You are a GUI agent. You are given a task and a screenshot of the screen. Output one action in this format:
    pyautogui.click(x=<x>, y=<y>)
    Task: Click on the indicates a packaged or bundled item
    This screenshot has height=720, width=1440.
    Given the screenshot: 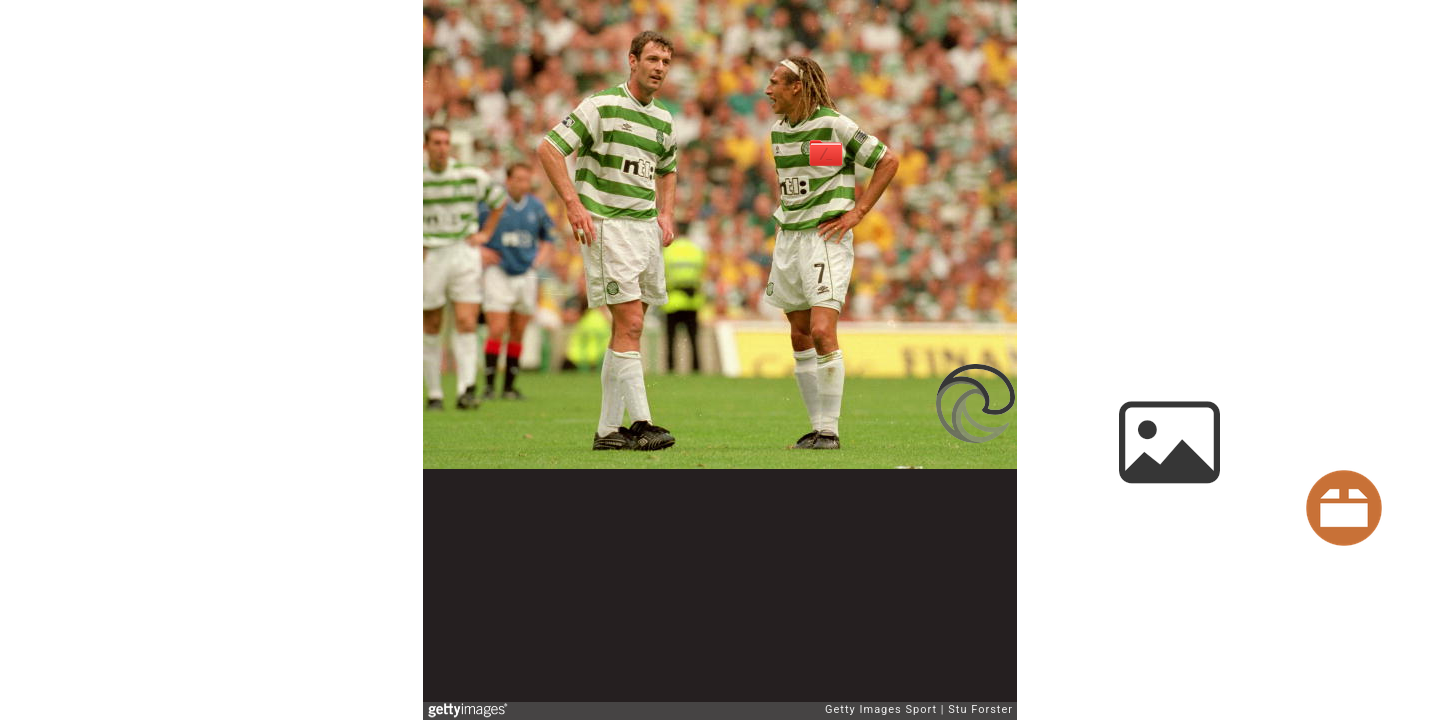 What is the action you would take?
    pyautogui.click(x=1344, y=508)
    